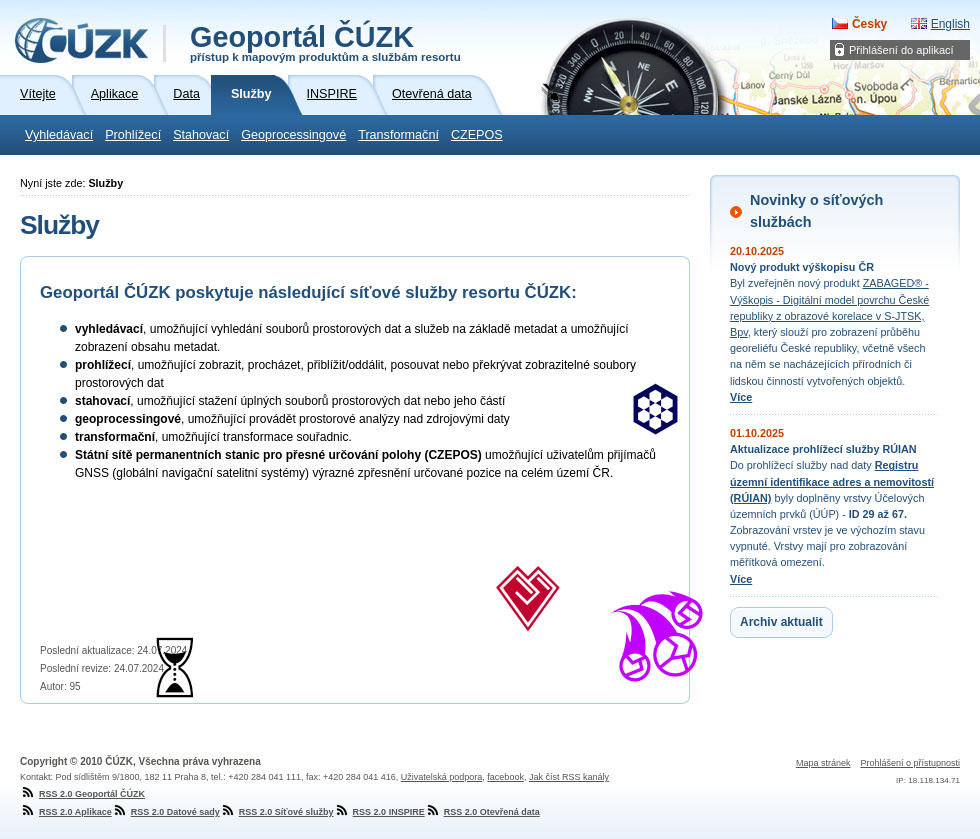  What do you see at coordinates (656, 409) in the screenshot?
I see `access hive or colony management features` at bounding box center [656, 409].